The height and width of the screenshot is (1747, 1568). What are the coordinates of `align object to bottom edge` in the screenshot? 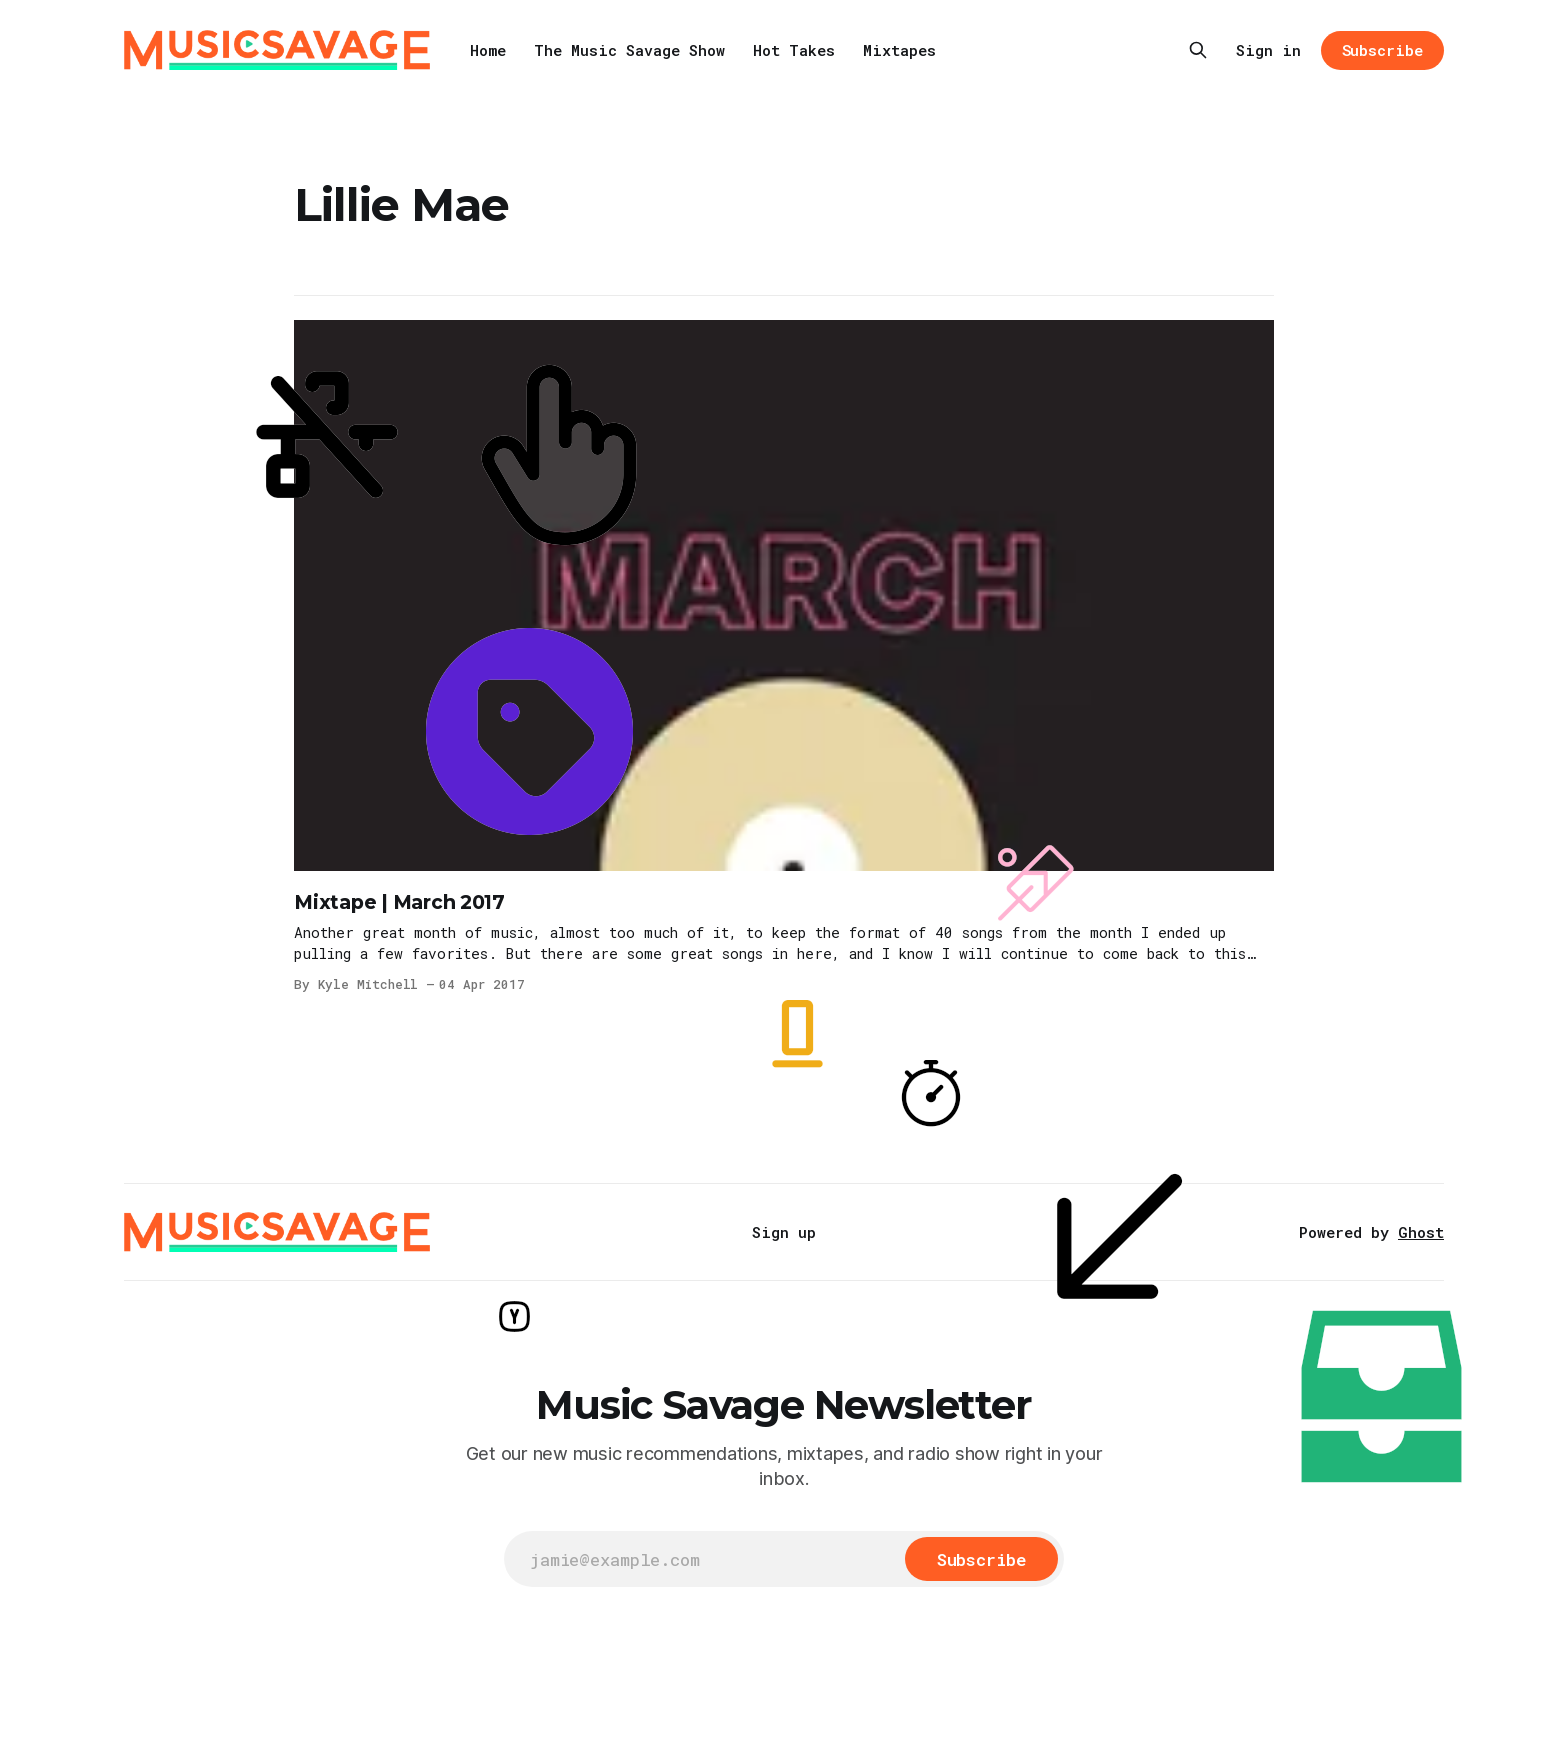 It's located at (797, 1032).